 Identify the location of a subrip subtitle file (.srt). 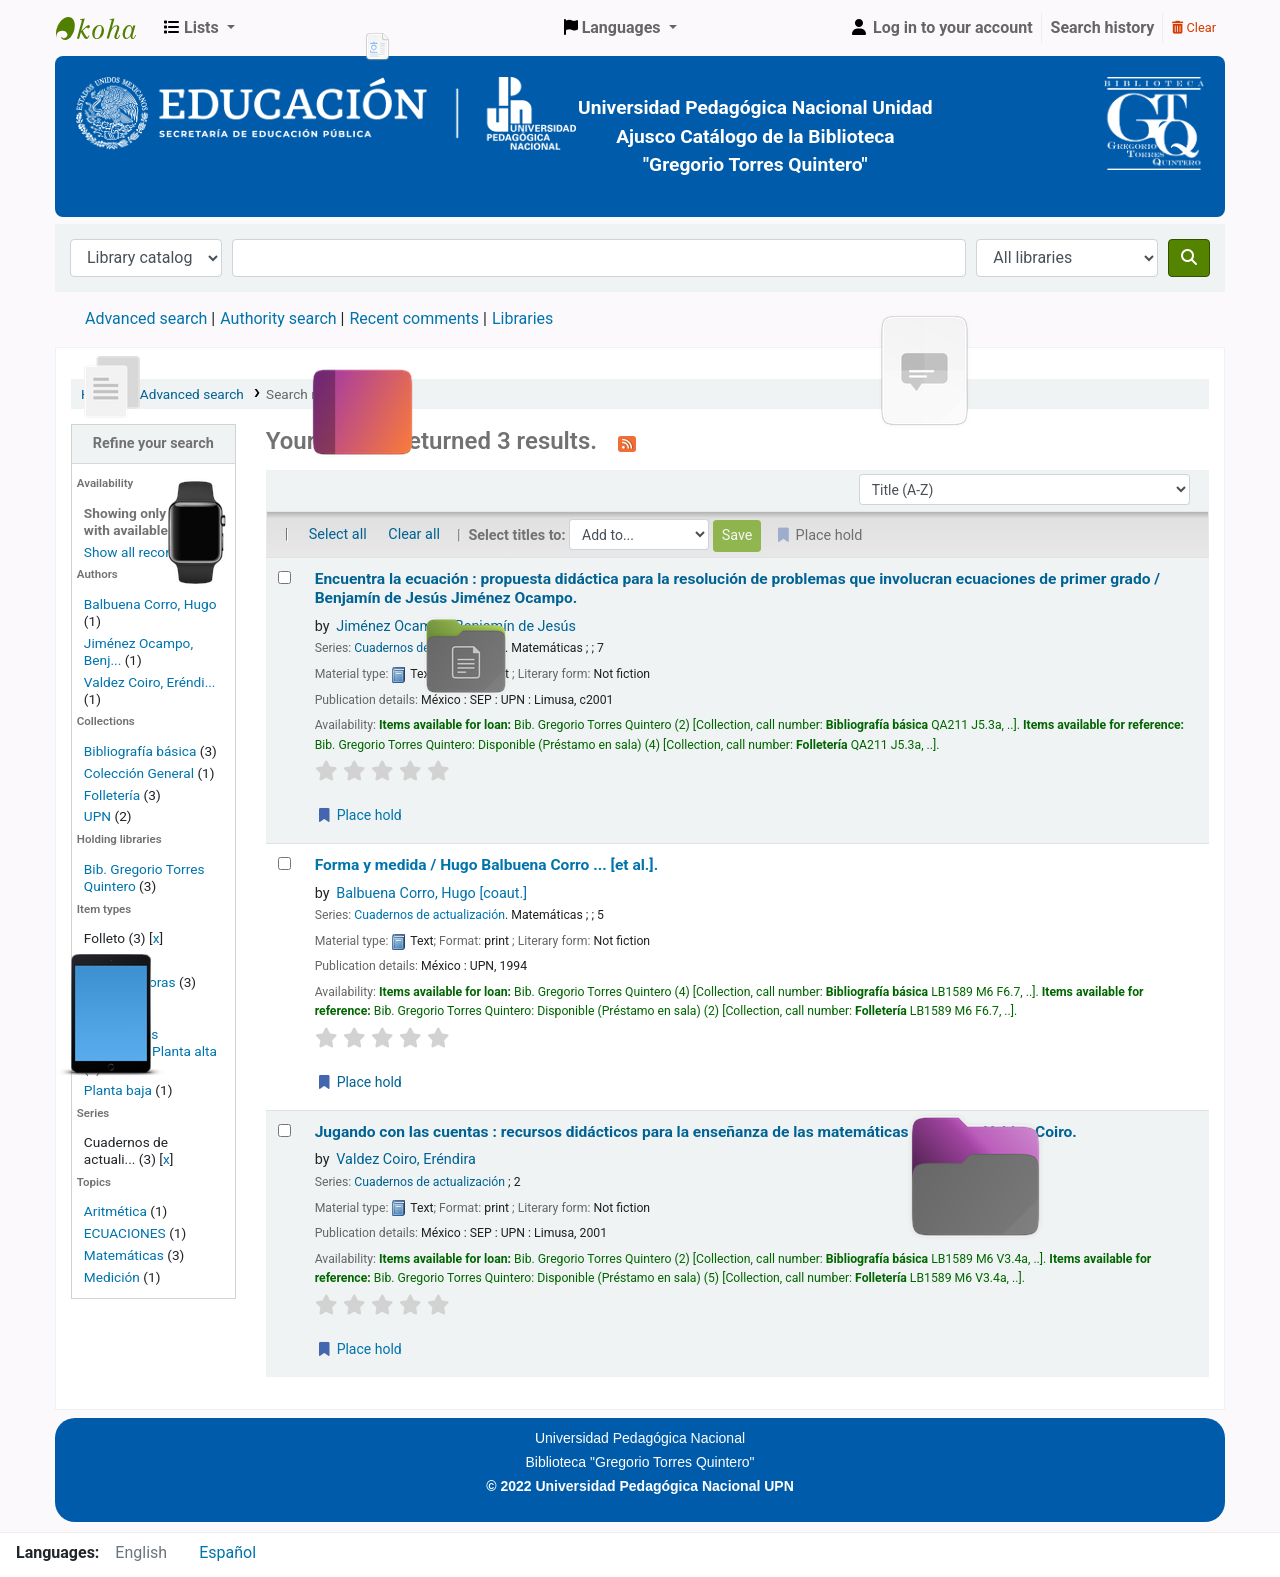
(924, 370).